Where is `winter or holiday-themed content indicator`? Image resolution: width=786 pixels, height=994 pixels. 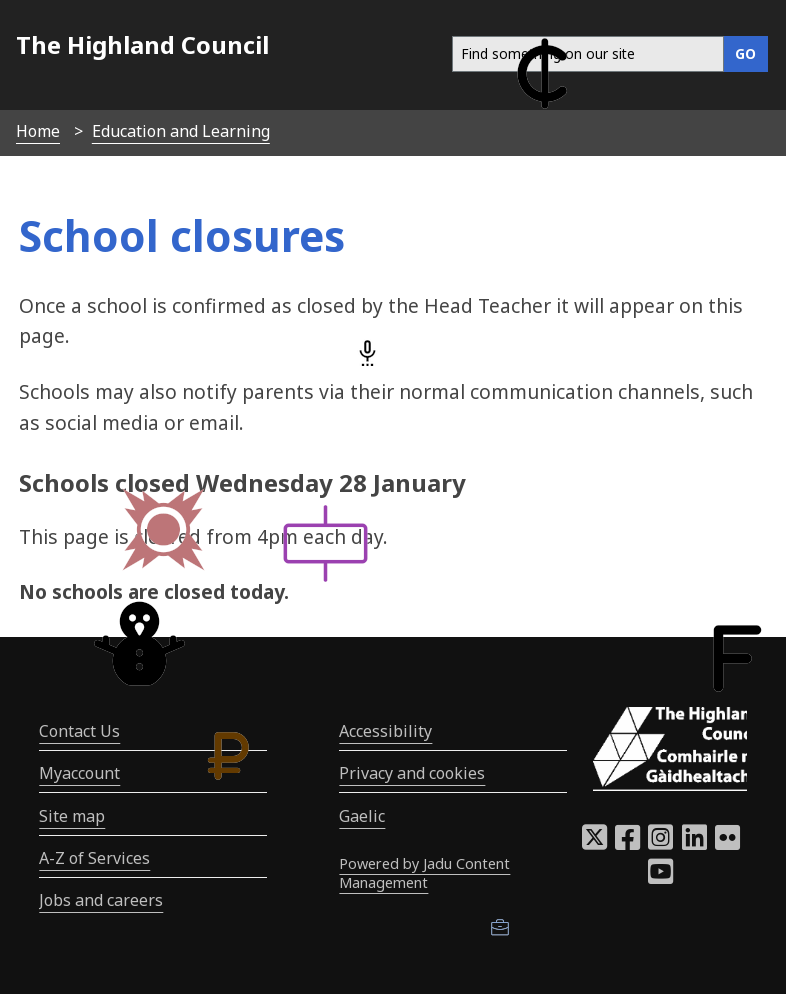
winter or holiday-themed content indicator is located at coordinates (139, 643).